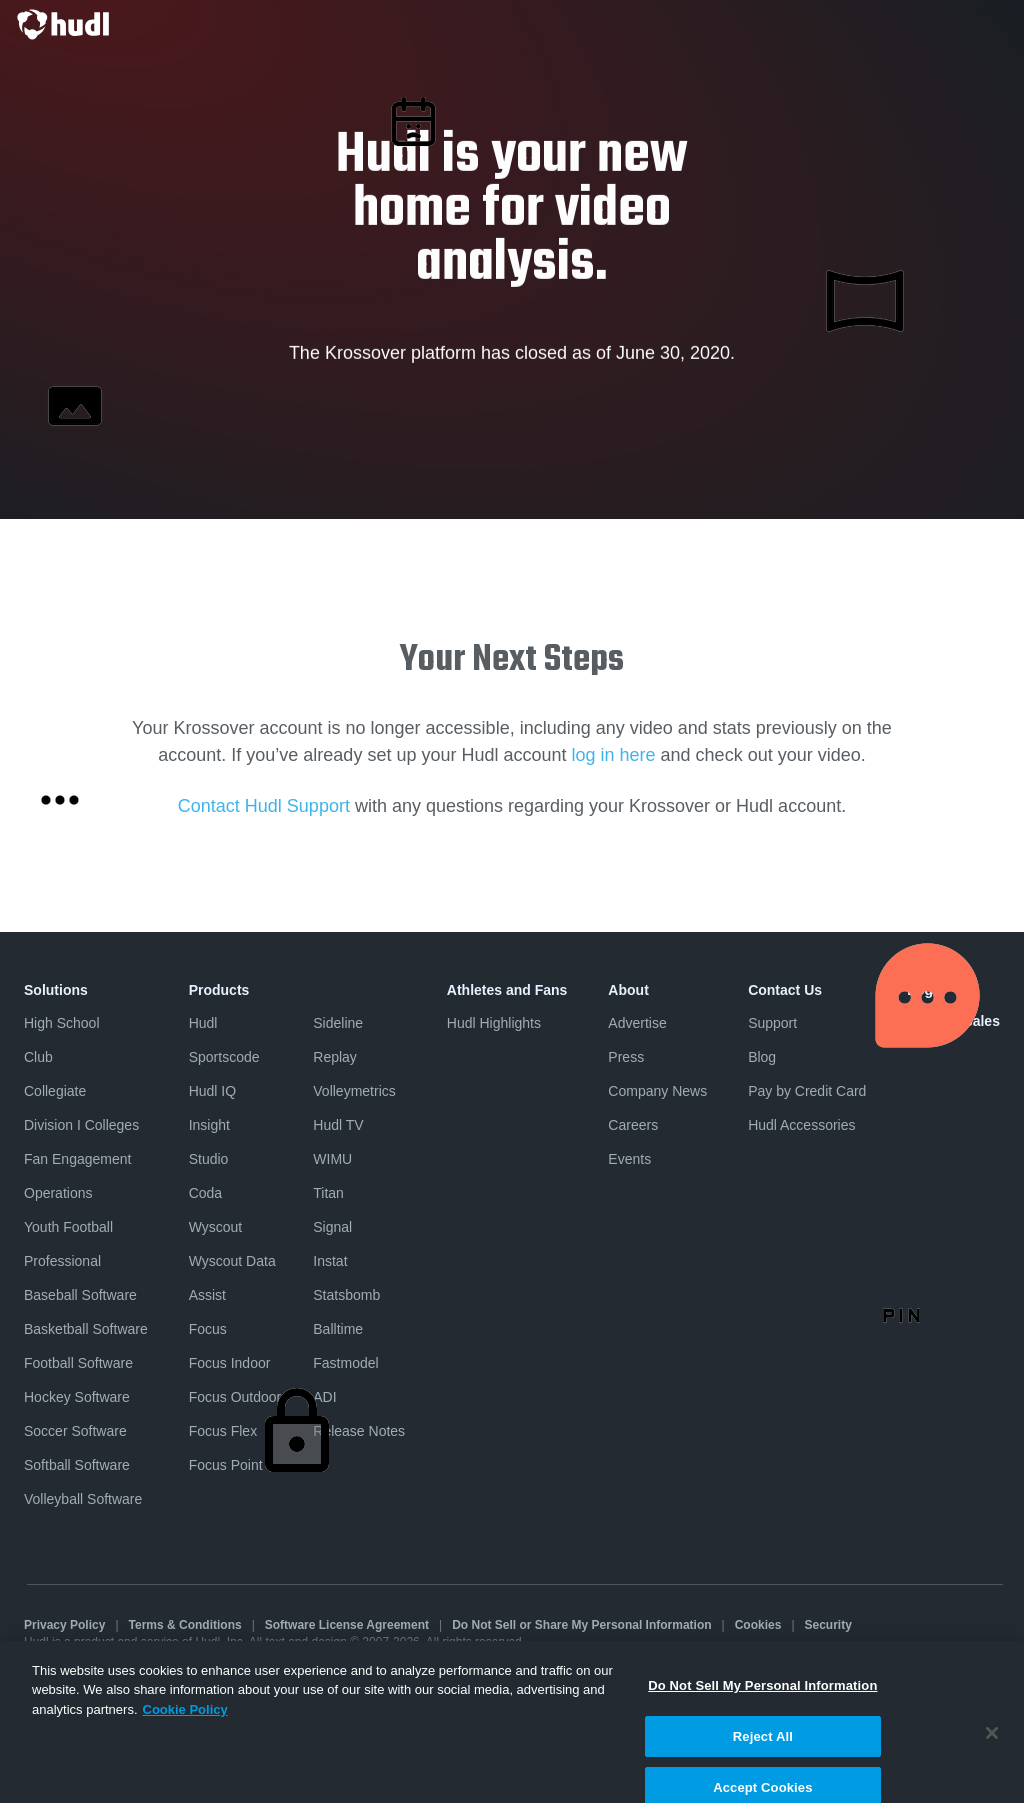 Image resolution: width=1024 pixels, height=1803 pixels. What do you see at coordinates (925, 997) in the screenshot?
I see `open chat or messaging` at bounding box center [925, 997].